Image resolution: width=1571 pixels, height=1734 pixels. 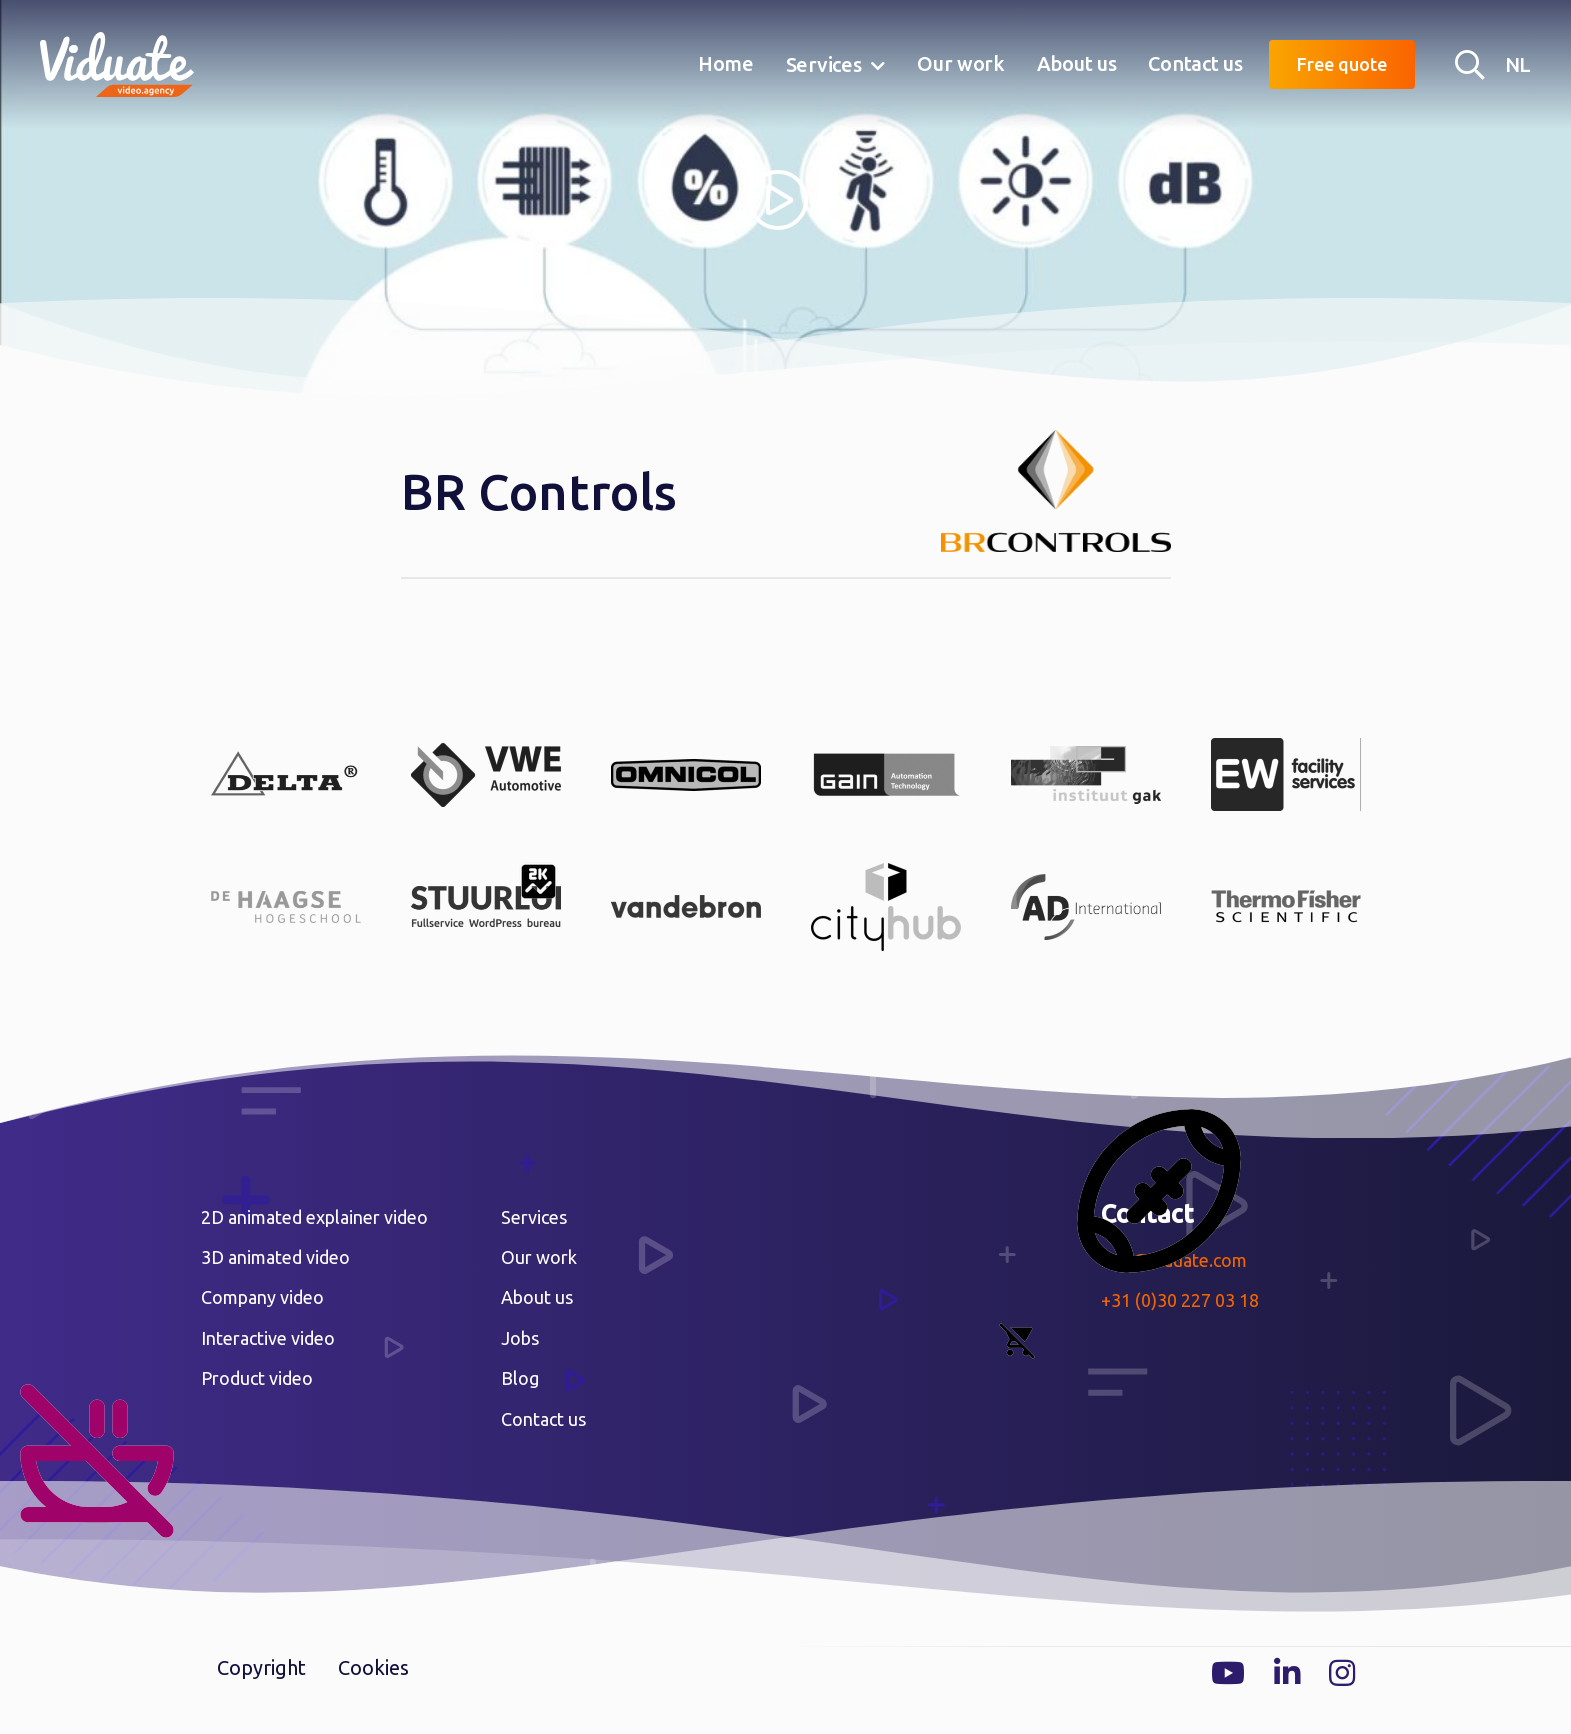 What do you see at coordinates (1159, 1191) in the screenshot?
I see `access american football content or scores` at bounding box center [1159, 1191].